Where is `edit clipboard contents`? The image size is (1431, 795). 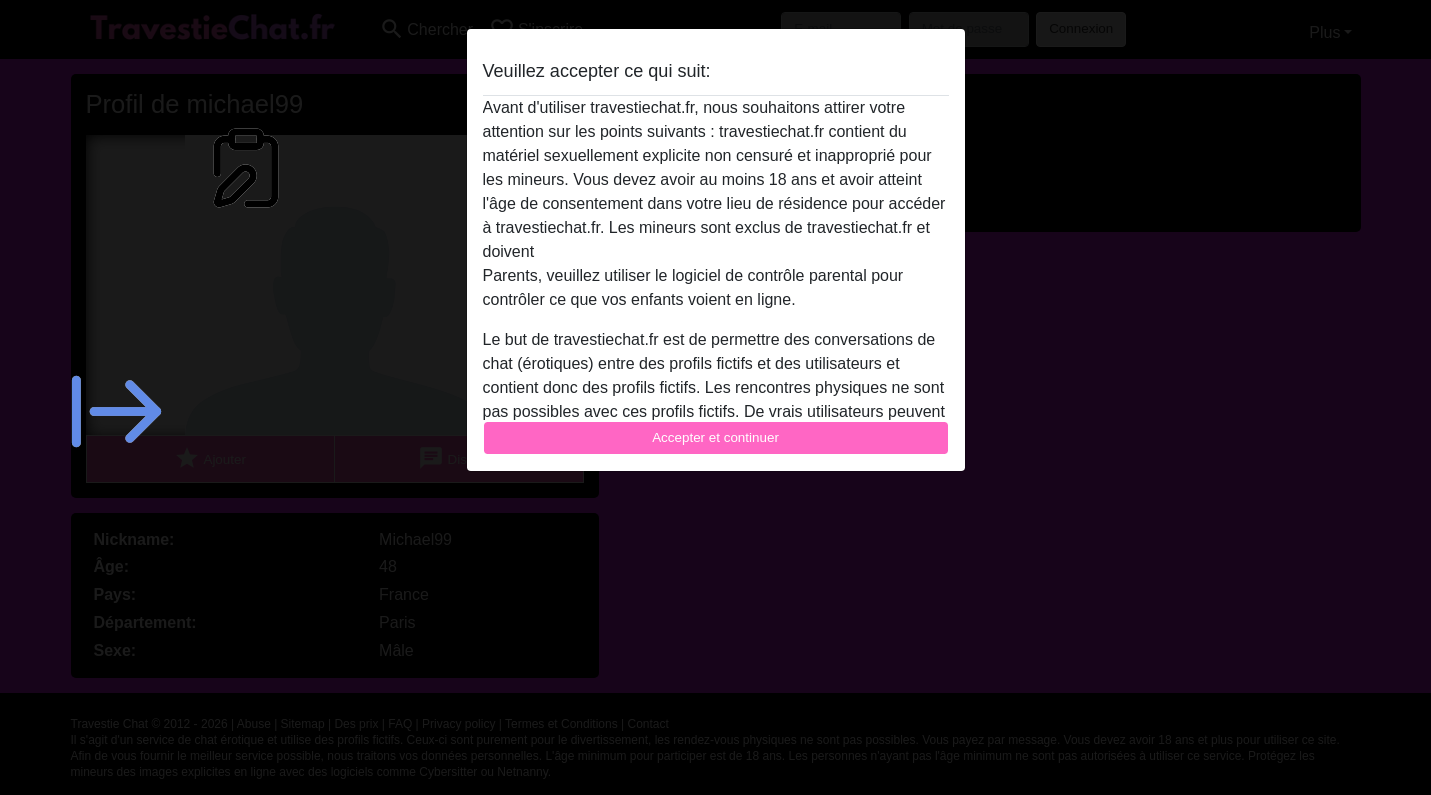 edit clipboard contents is located at coordinates (246, 168).